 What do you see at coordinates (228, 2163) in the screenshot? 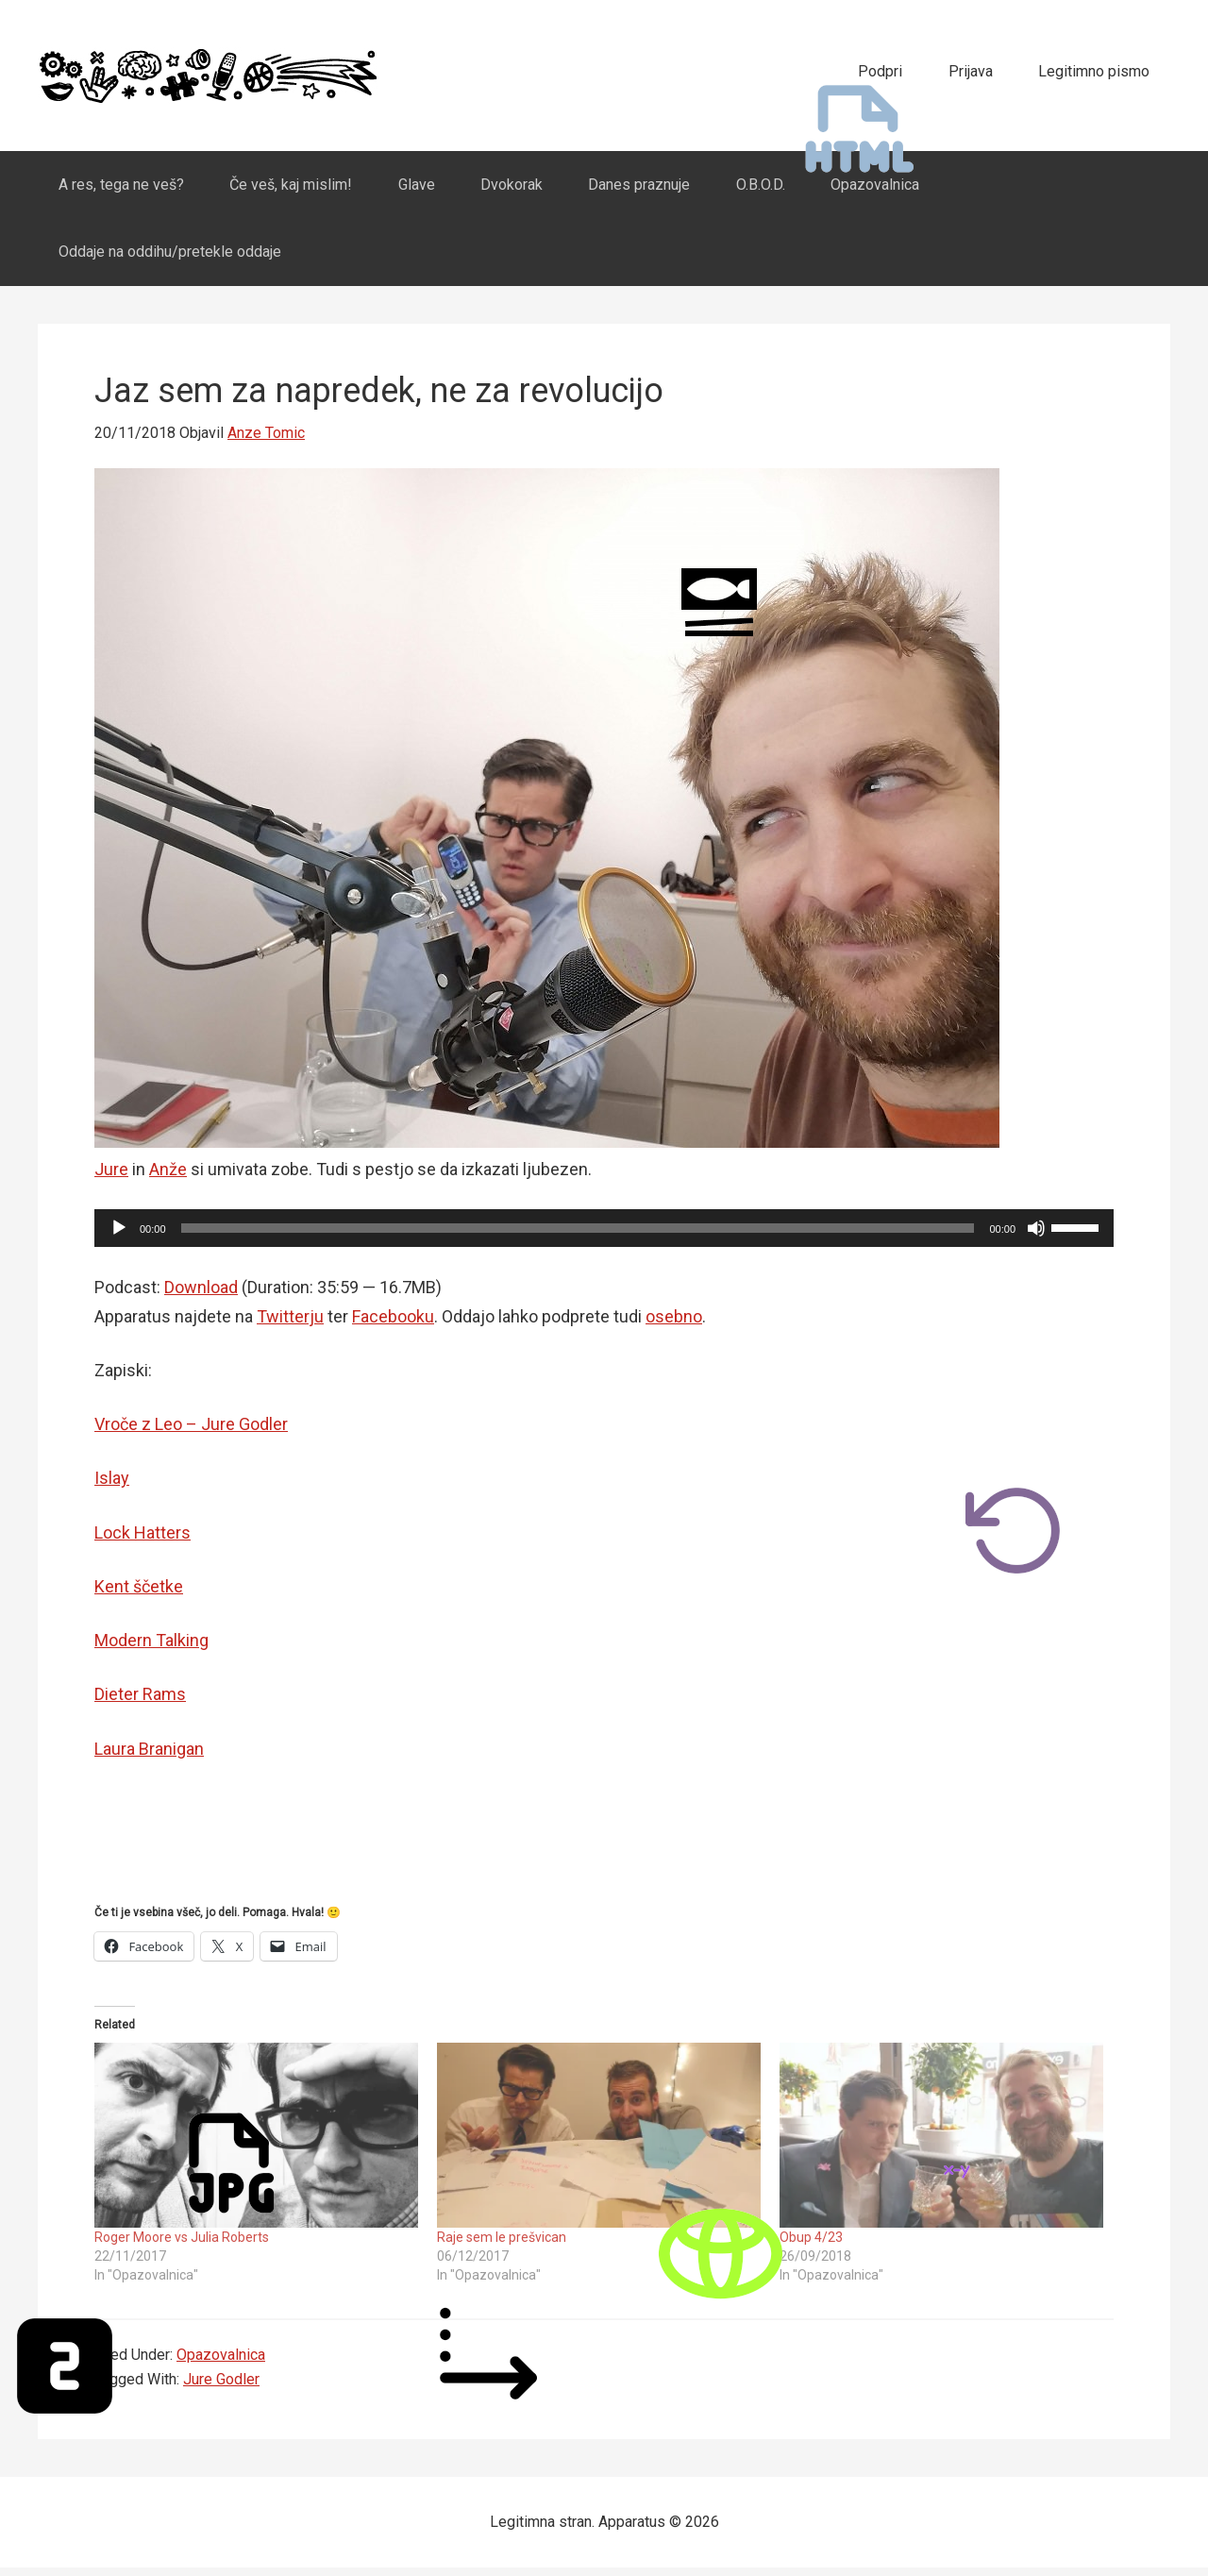
I see `indicates a JPG image file type` at bounding box center [228, 2163].